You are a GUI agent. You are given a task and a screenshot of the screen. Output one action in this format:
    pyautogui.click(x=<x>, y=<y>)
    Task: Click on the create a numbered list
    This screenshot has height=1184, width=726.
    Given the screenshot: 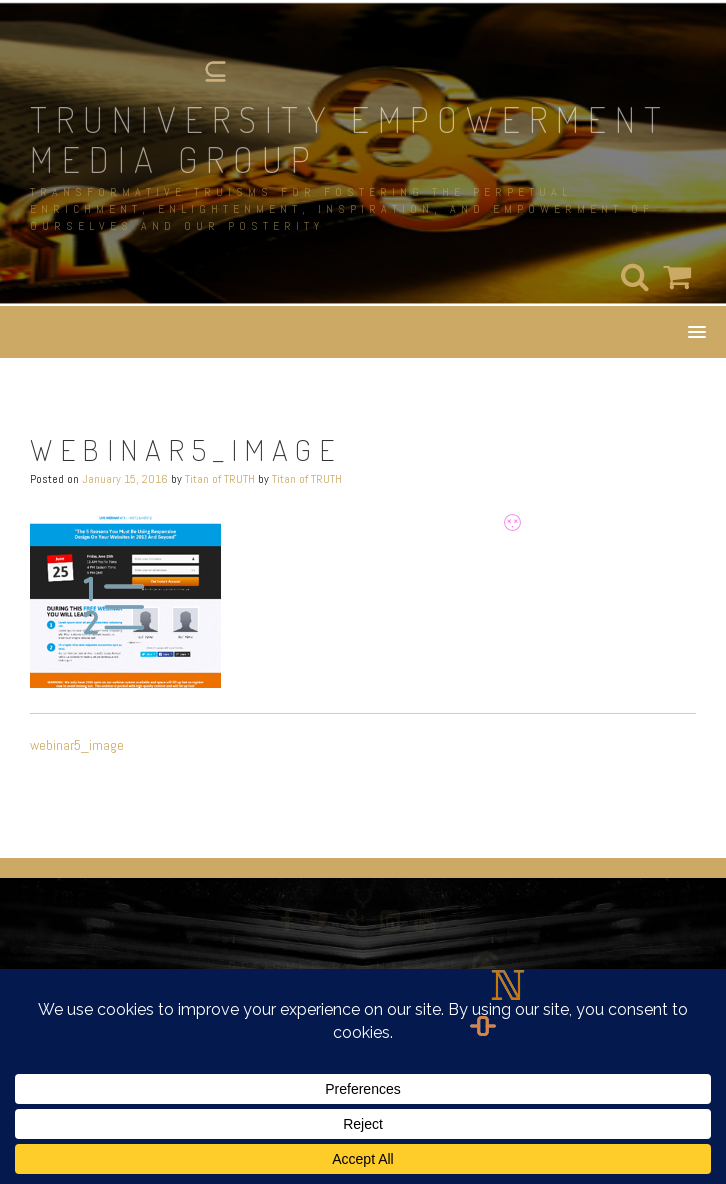 What is the action you would take?
    pyautogui.click(x=114, y=607)
    